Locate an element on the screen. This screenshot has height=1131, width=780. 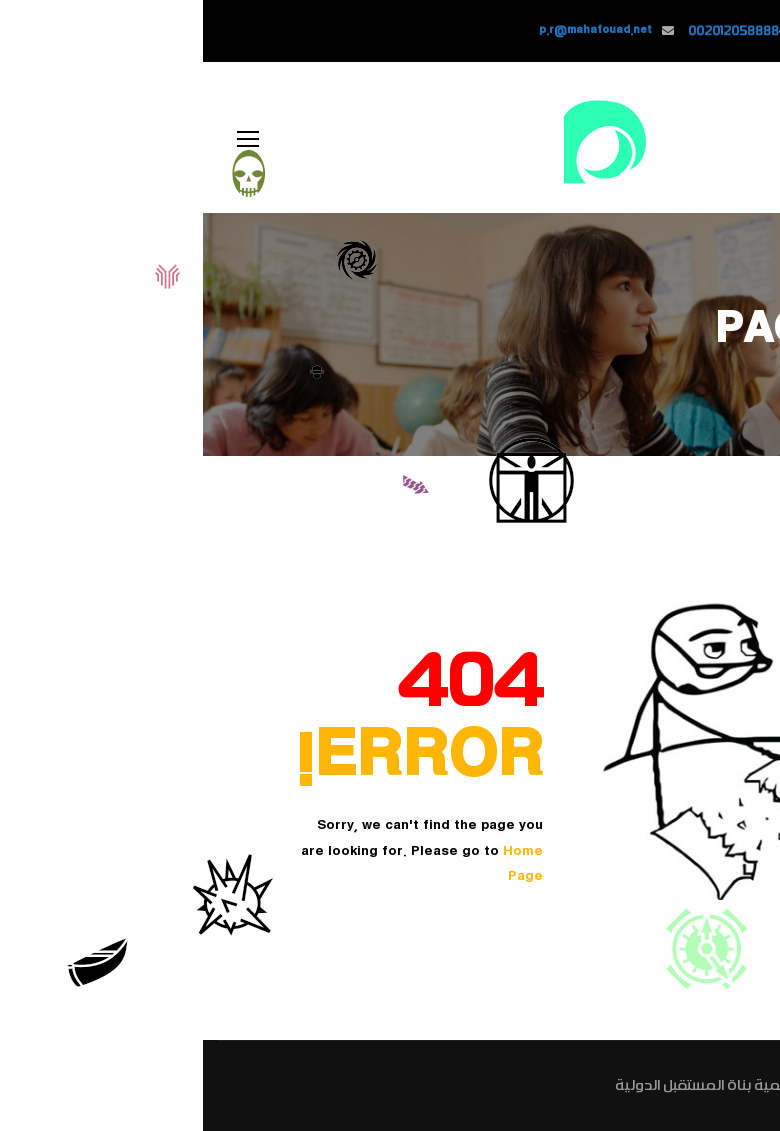
enter the slumbering sanctuary area is located at coordinates (167, 276).